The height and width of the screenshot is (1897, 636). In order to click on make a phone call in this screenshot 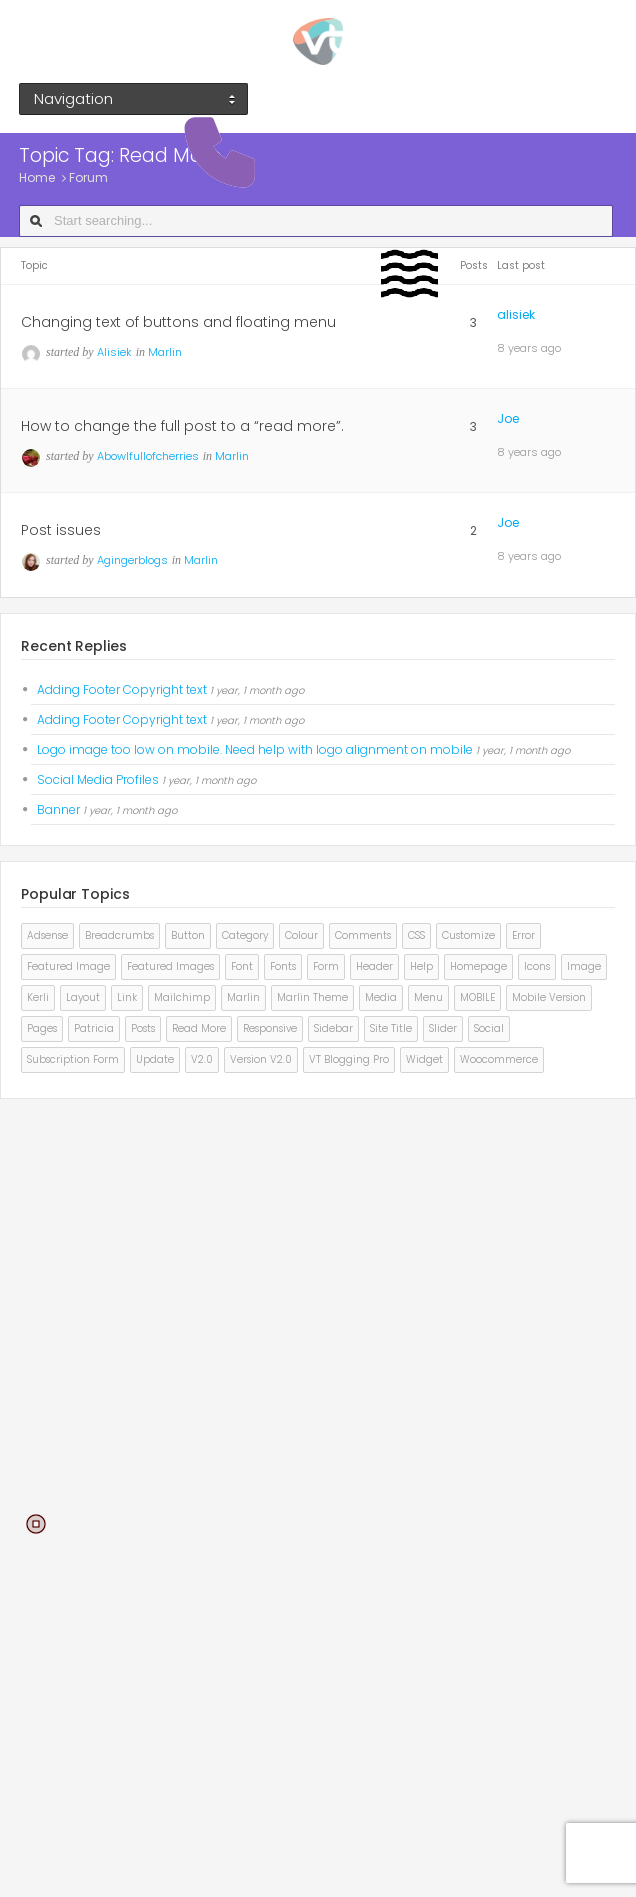, I will do `click(221, 150)`.